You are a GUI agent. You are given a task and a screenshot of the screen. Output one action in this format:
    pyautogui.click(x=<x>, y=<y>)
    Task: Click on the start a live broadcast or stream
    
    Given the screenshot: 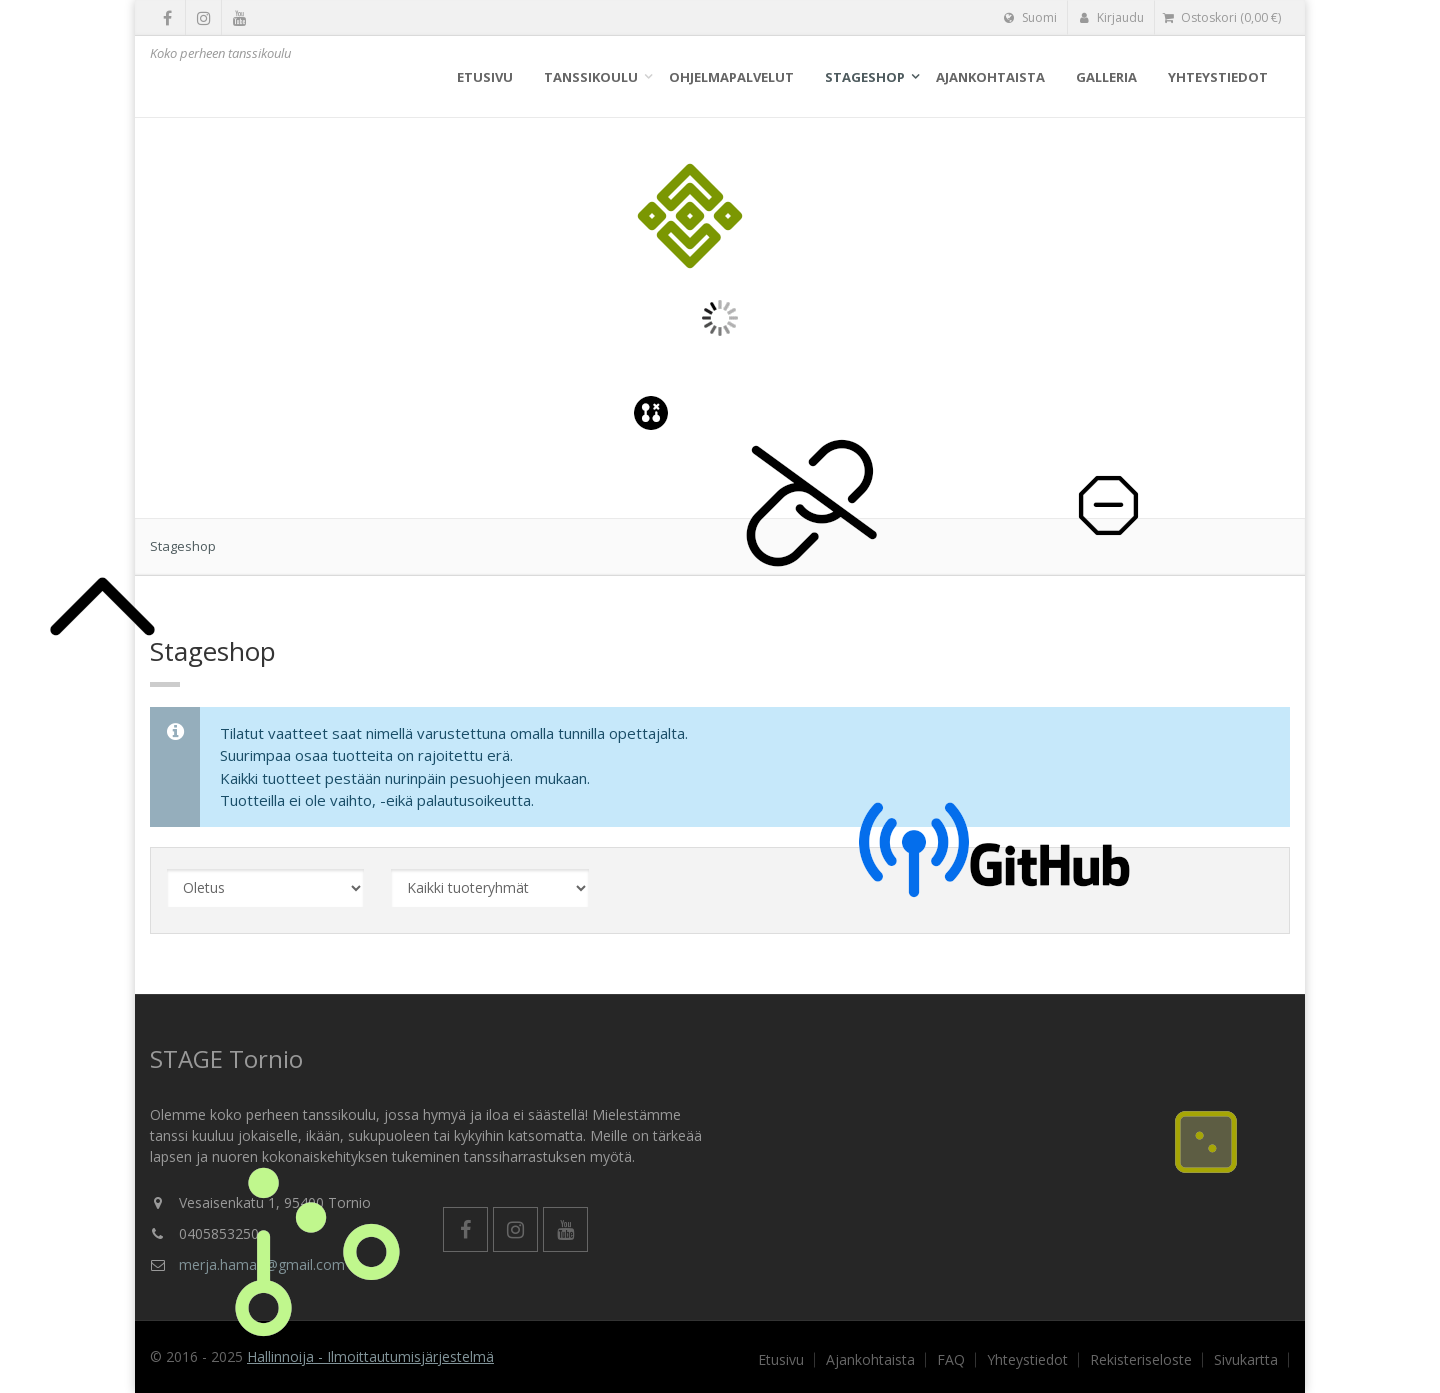 What is the action you would take?
    pyautogui.click(x=914, y=849)
    